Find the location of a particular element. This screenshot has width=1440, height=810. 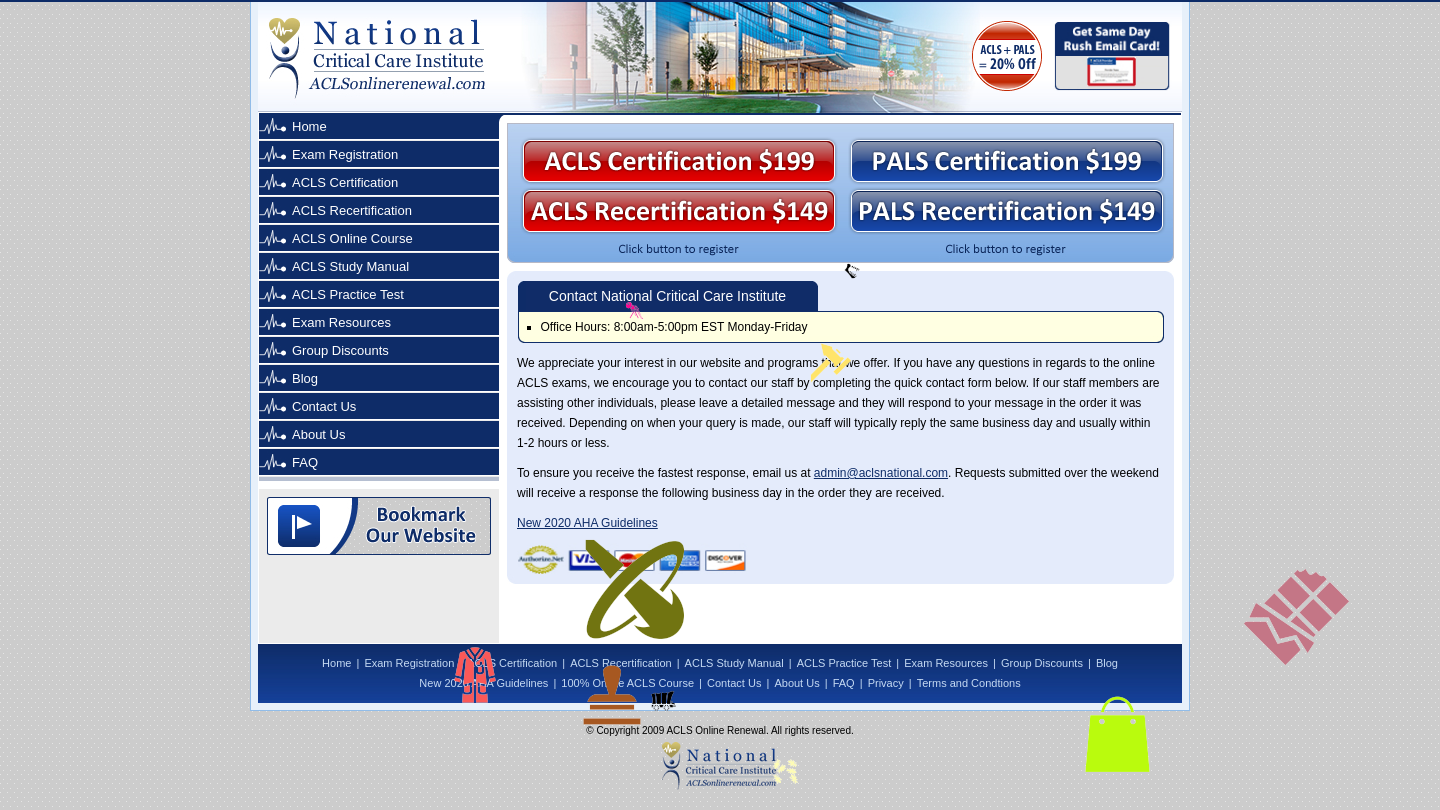

access science or laboratory features is located at coordinates (475, 675).